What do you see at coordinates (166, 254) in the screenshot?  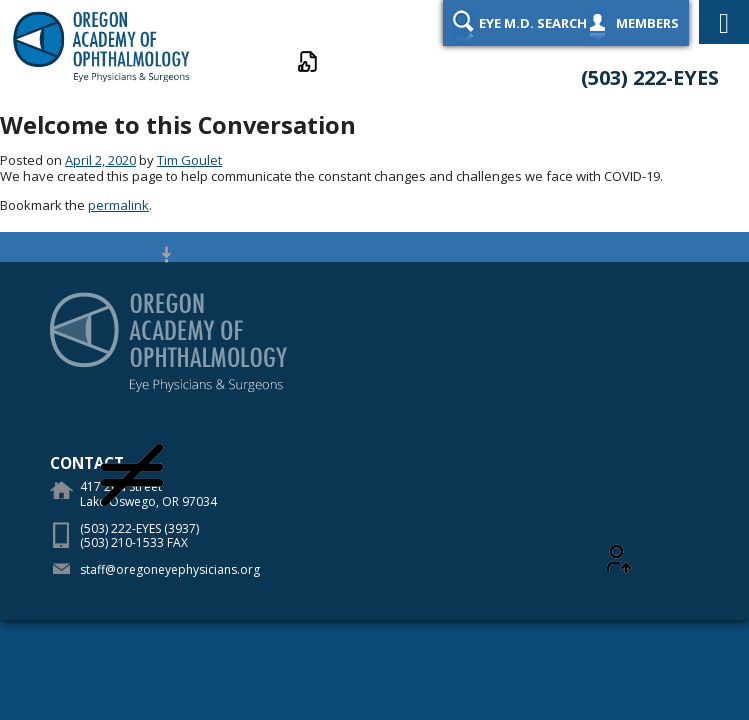 I see `step into function during debugging` at bounding box center [166, 254].